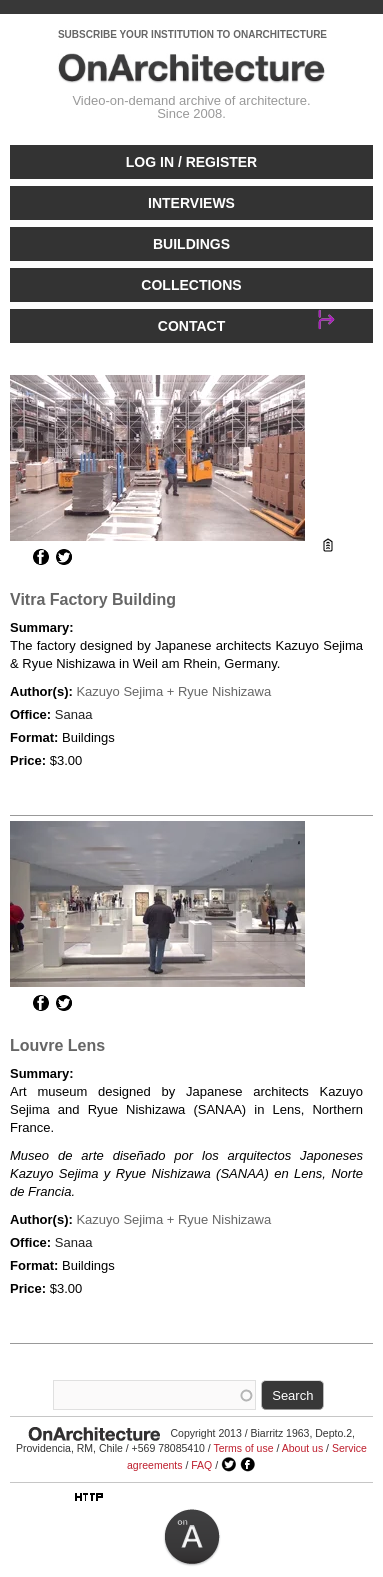  What do you see at coordinates (89, 1497) in the screenshot?
I see `indicates a web link or URL` at bounding box center [89, 1497].